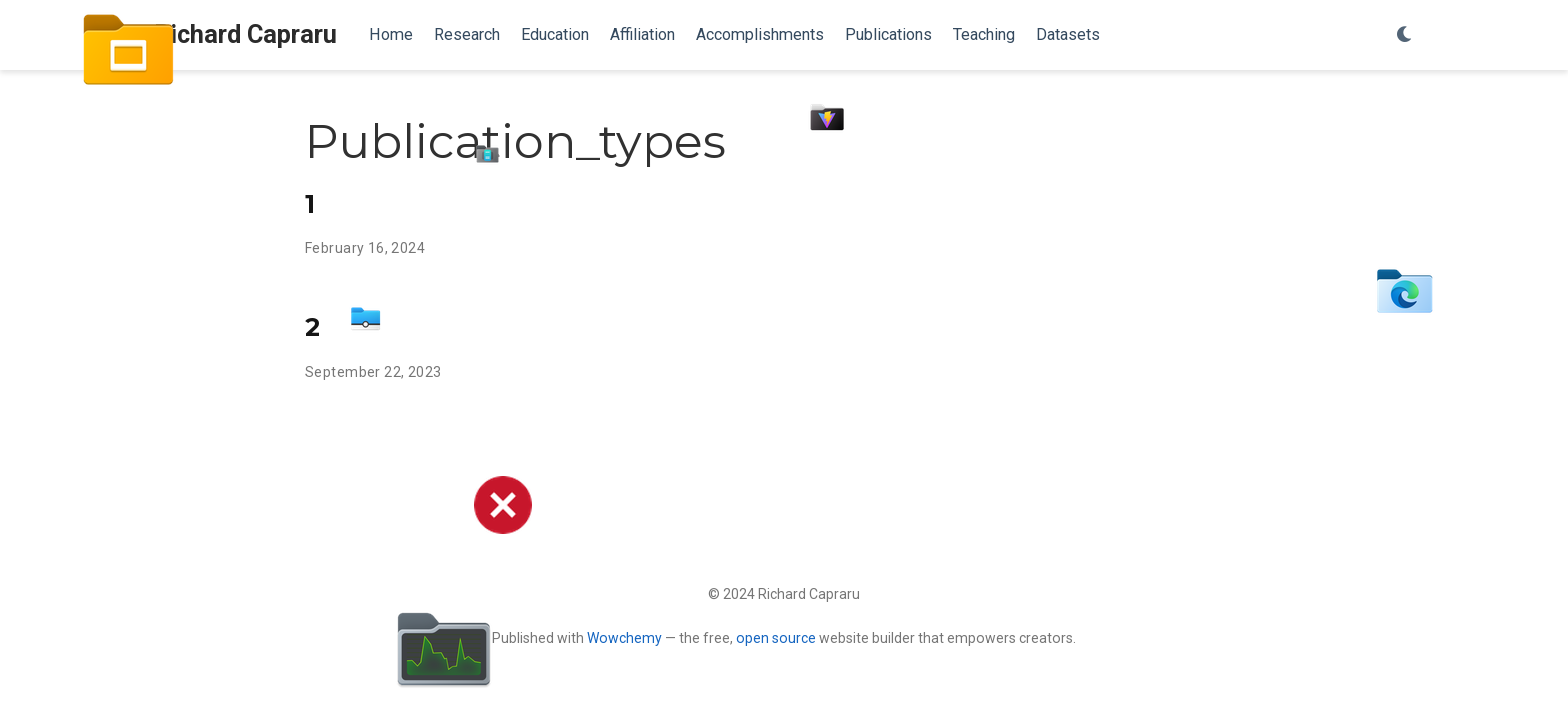 The image size is (1568, 720). What do you see at coordinates (503, 505) in the screenshot?
I see `close the current dialog or modal window` at bounding box center [503, 505].